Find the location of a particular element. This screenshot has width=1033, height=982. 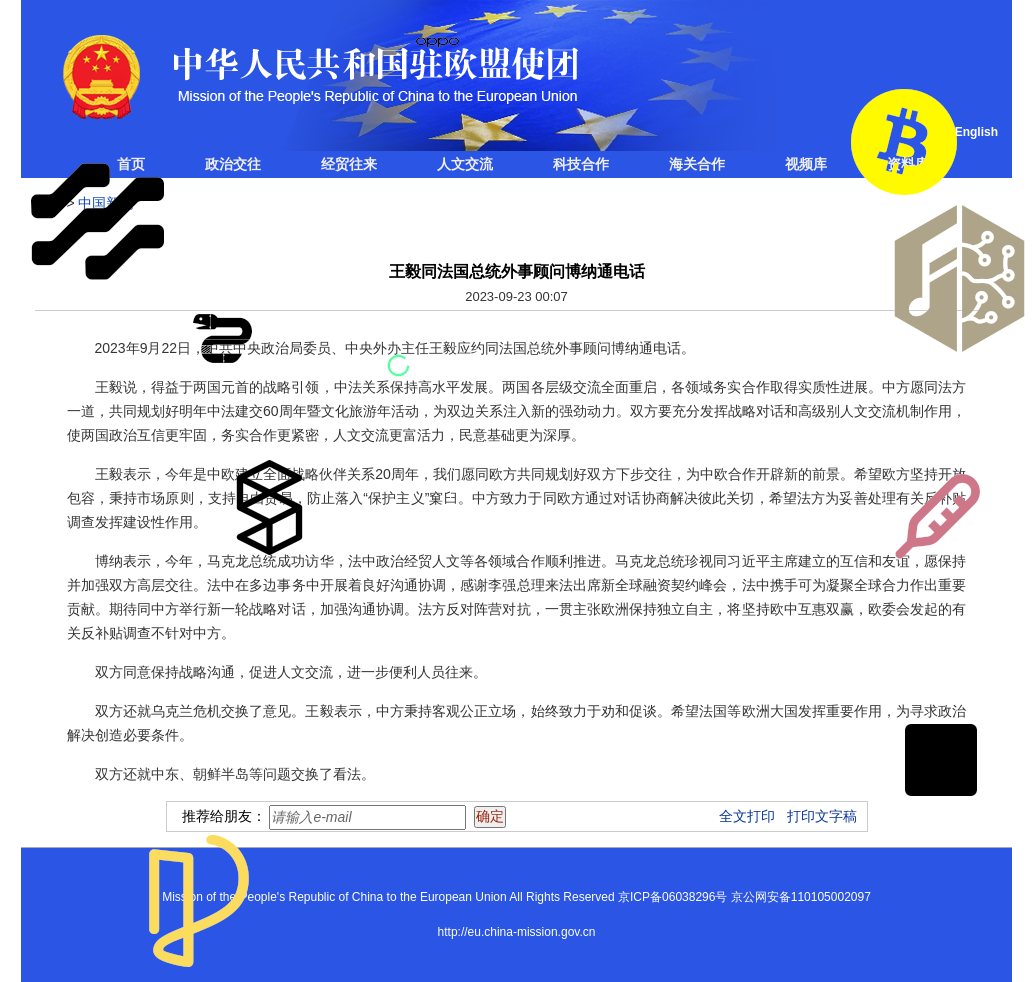

open Progate coding learning platform is located at coordinates (199, 901).